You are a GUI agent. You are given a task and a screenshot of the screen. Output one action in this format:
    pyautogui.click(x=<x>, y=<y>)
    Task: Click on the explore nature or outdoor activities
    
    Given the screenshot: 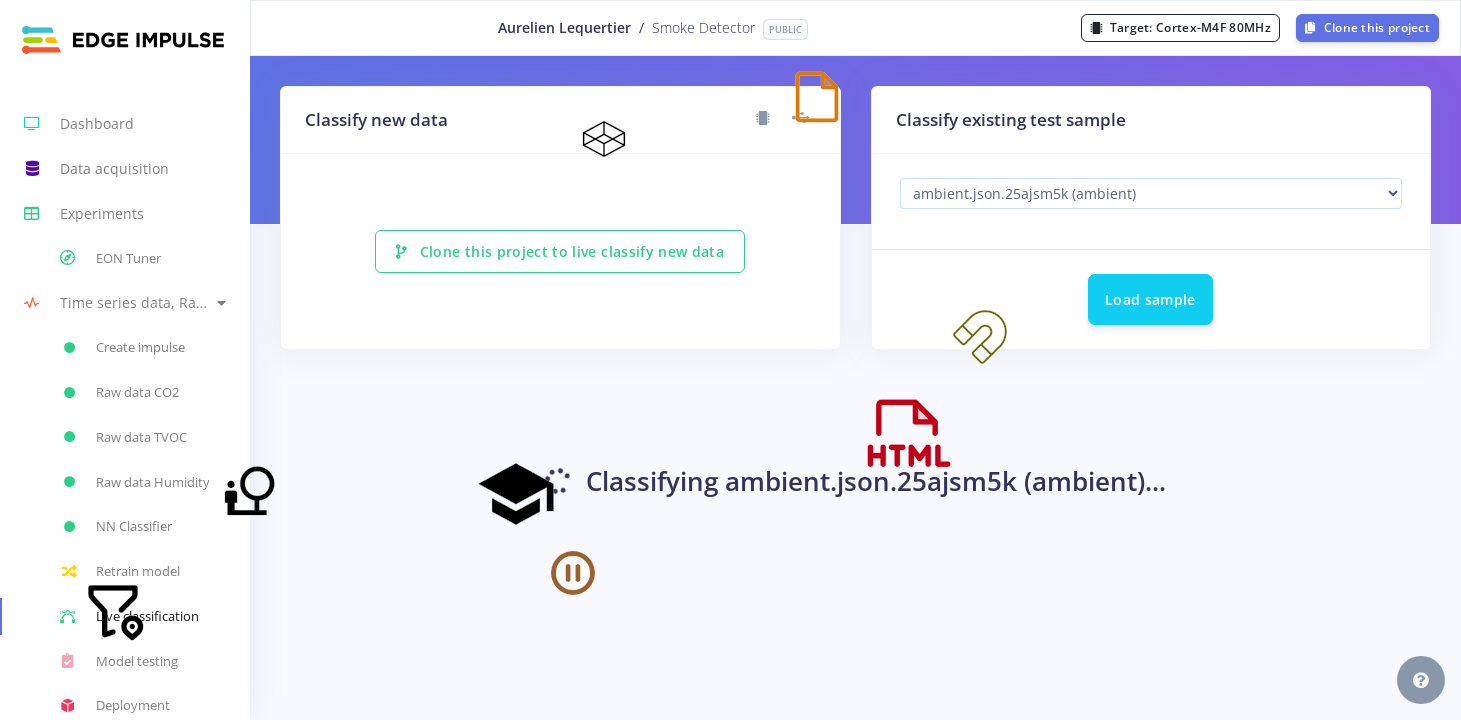 What is the action you would take?
    pyautogui.click(x=249, y=490)
    